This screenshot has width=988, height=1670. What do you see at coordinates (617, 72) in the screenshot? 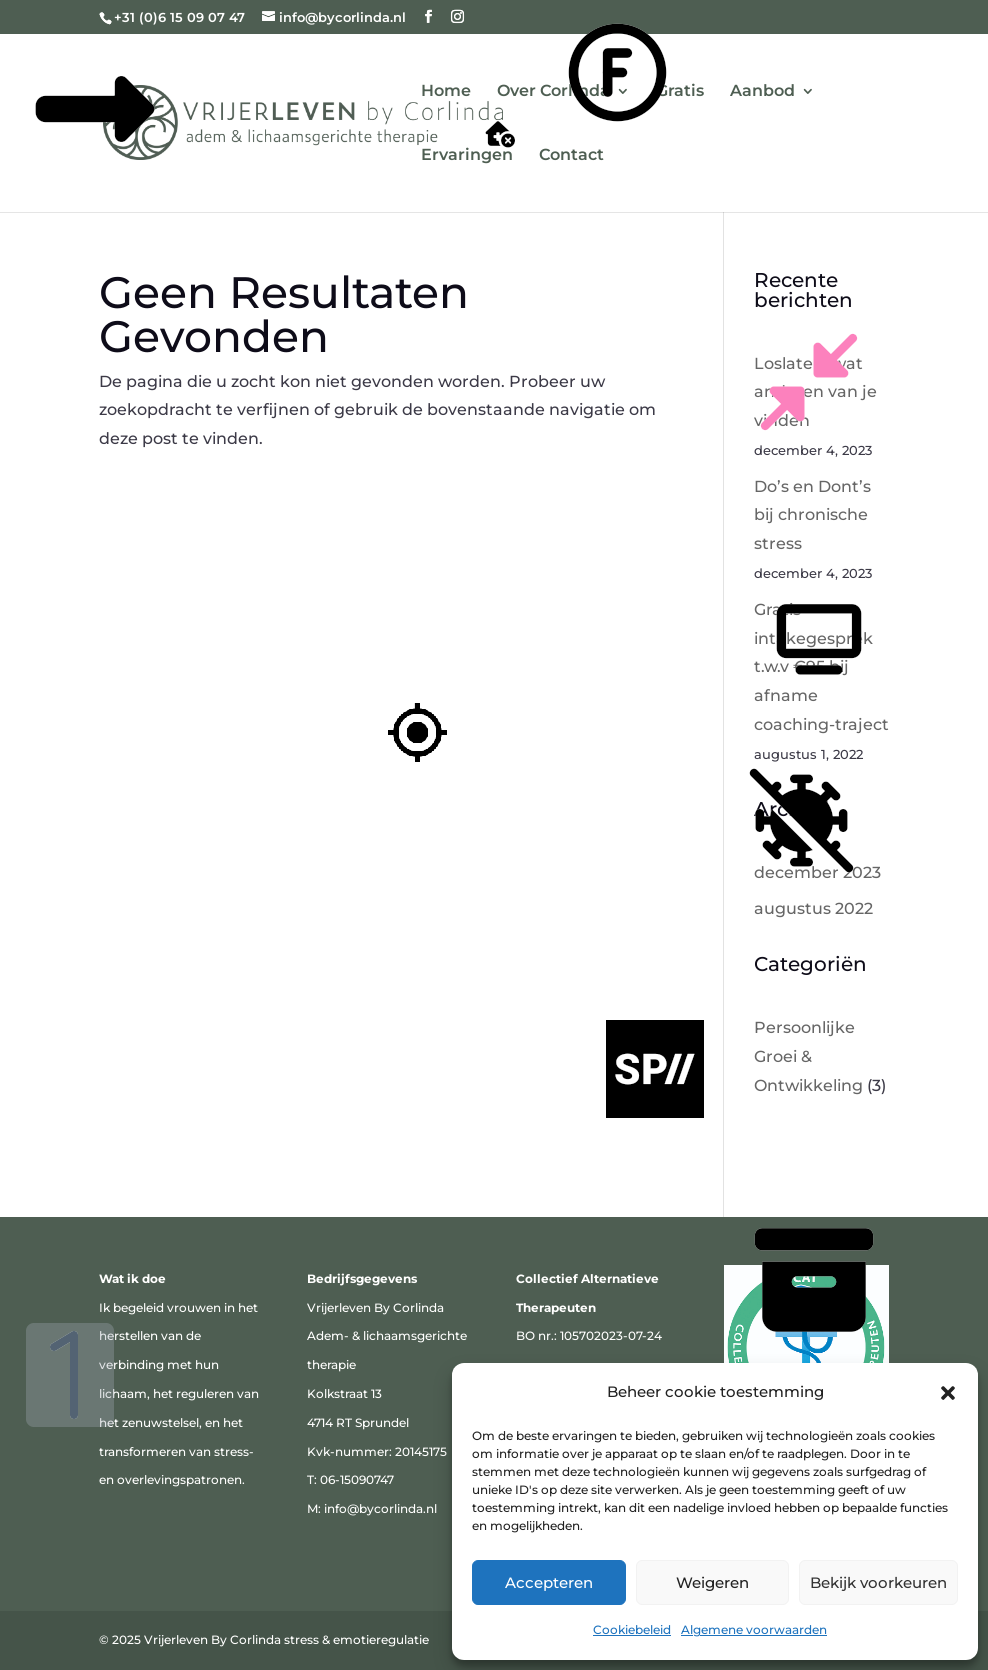
I see `facebook shortcut or social sharing` at bounding box center [617, 72].